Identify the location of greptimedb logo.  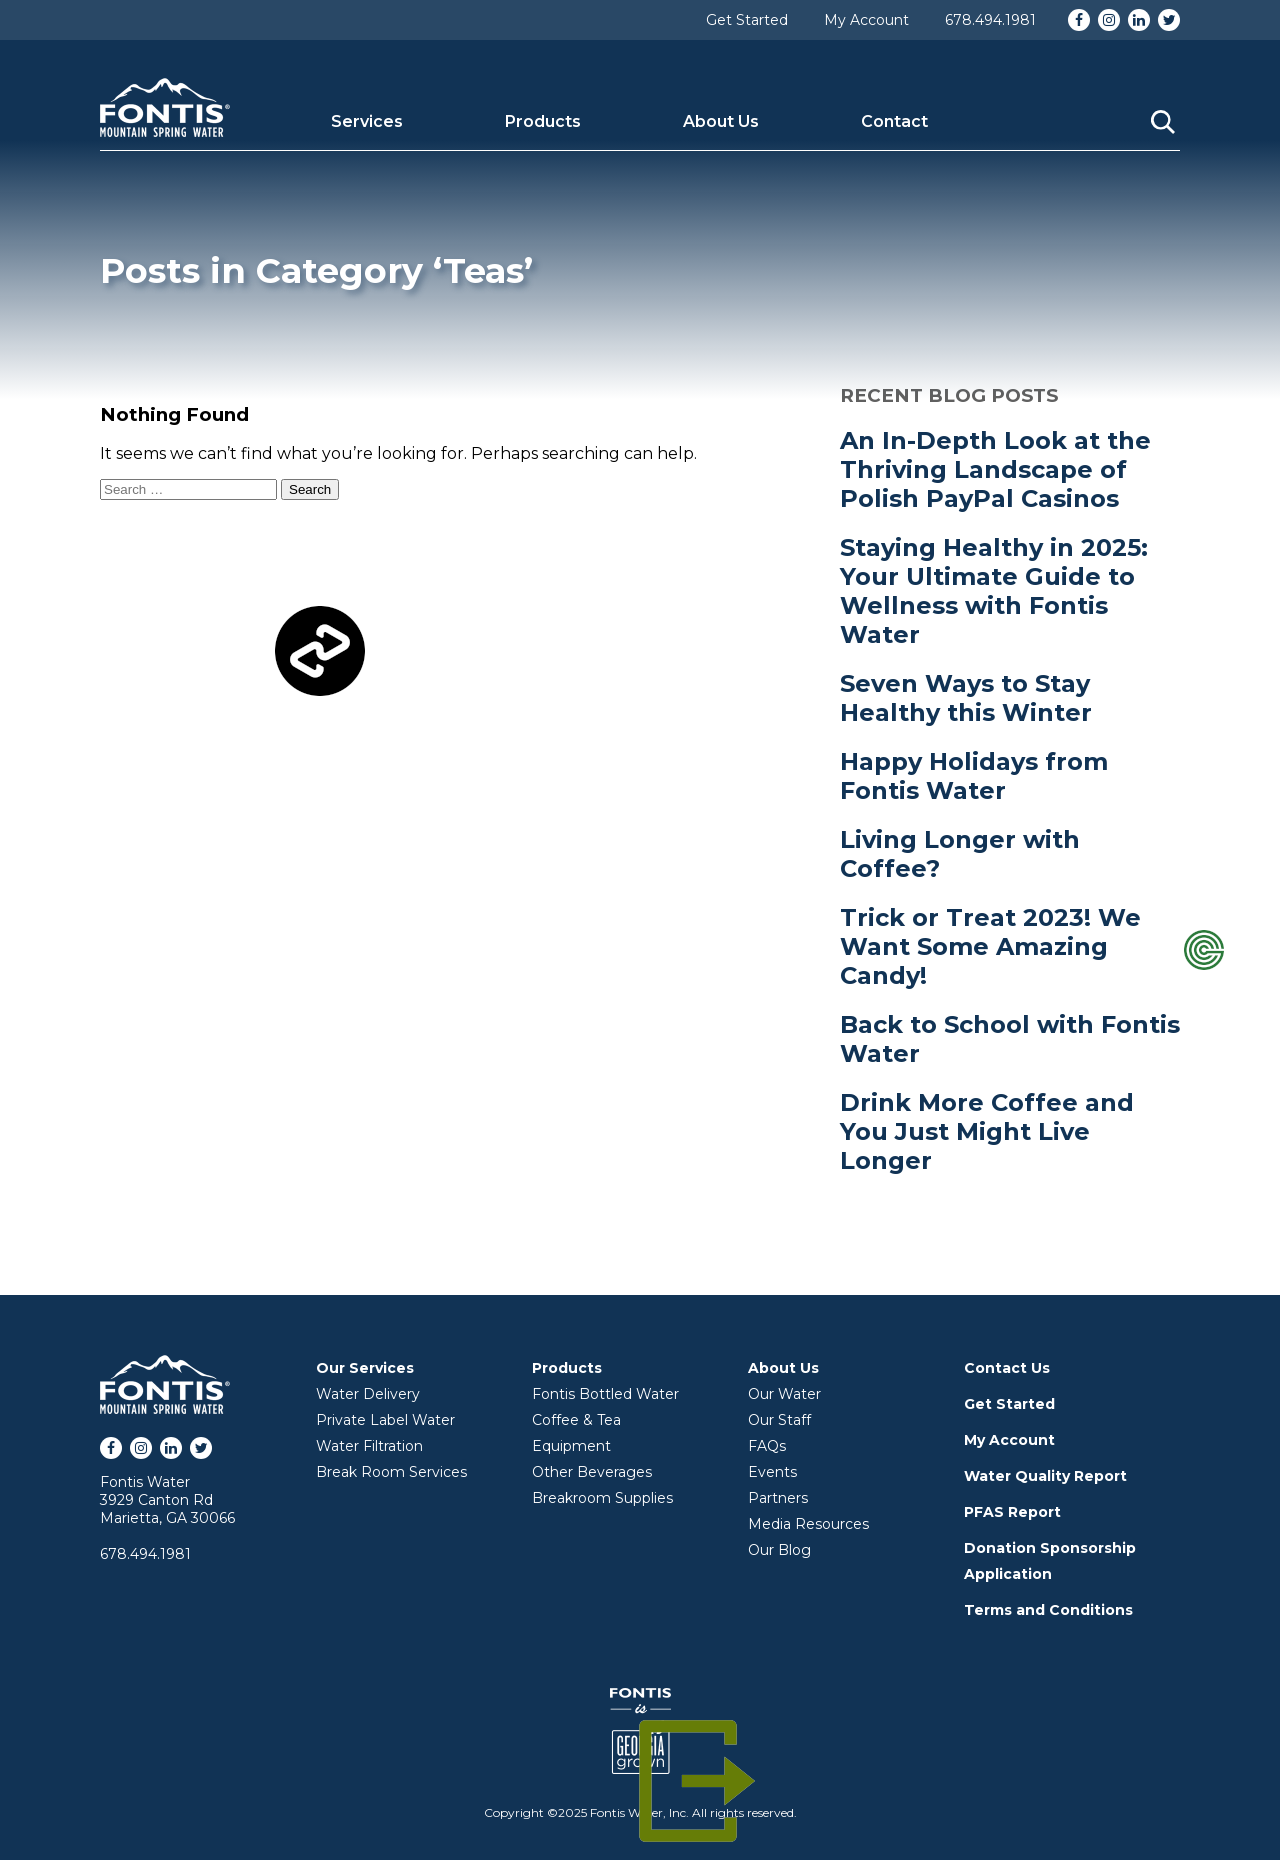
(1204, 950).